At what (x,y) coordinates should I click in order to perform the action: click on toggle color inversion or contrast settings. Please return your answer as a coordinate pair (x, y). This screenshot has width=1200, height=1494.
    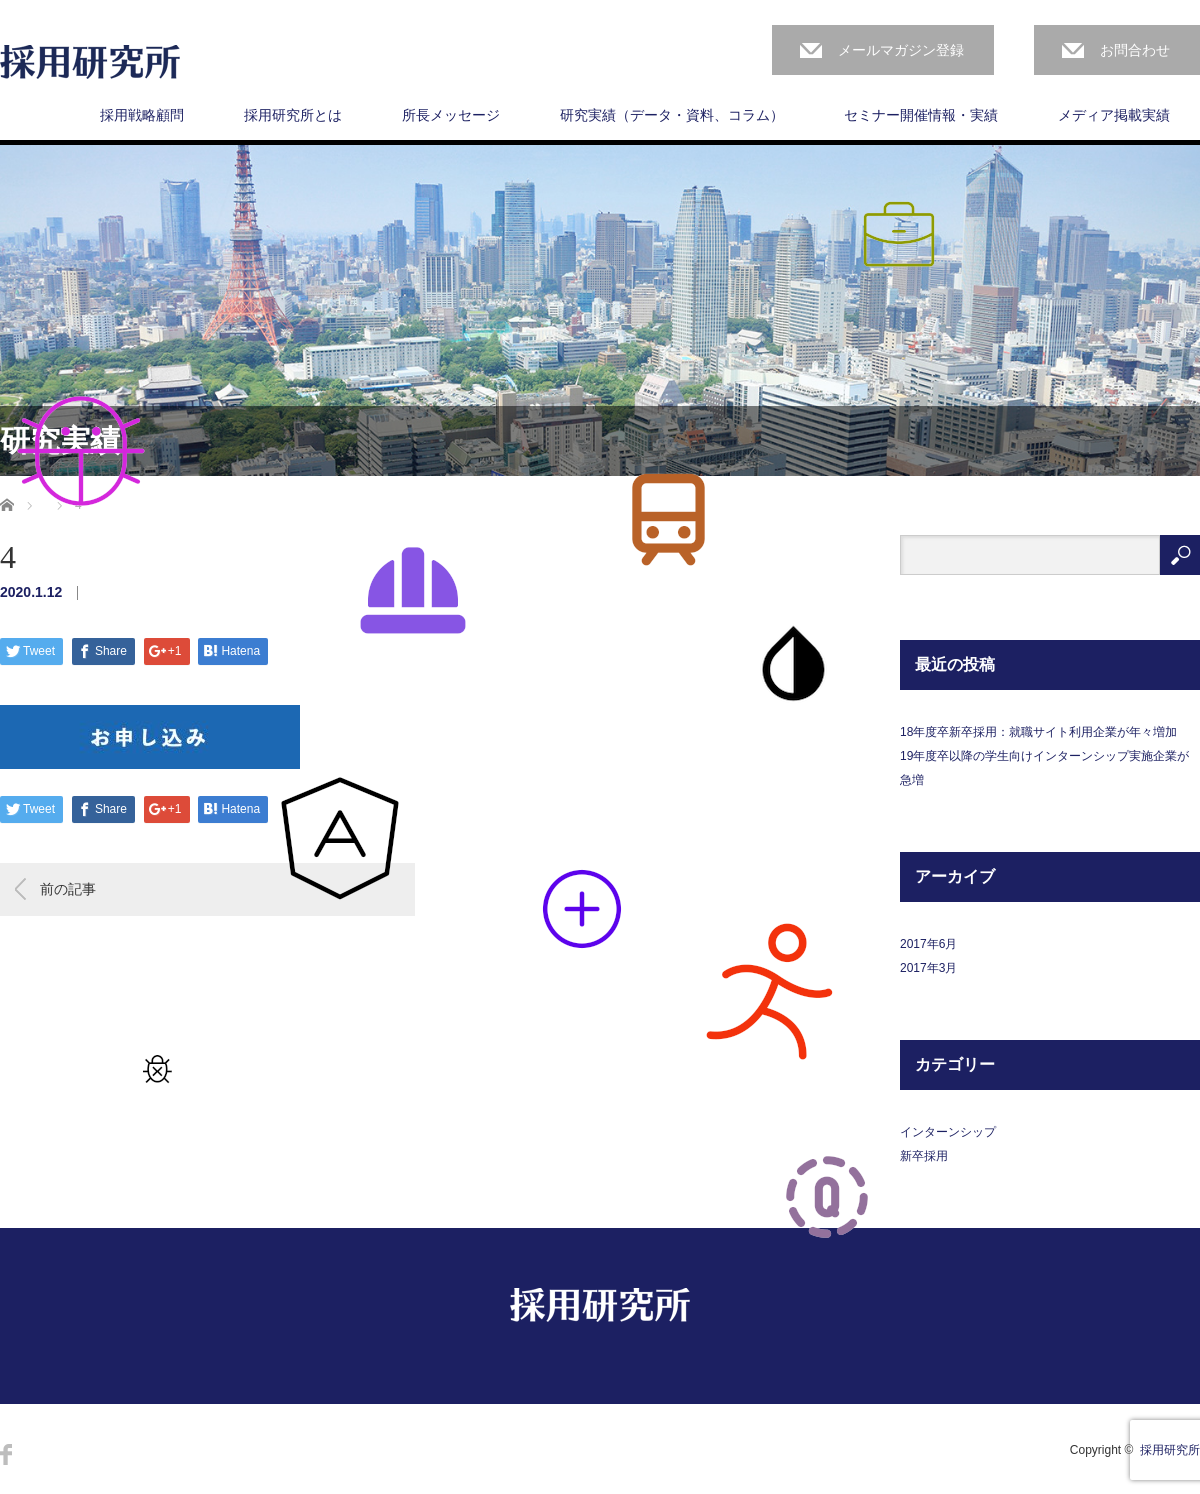
    Looking at the image, I should click on (793, 663).